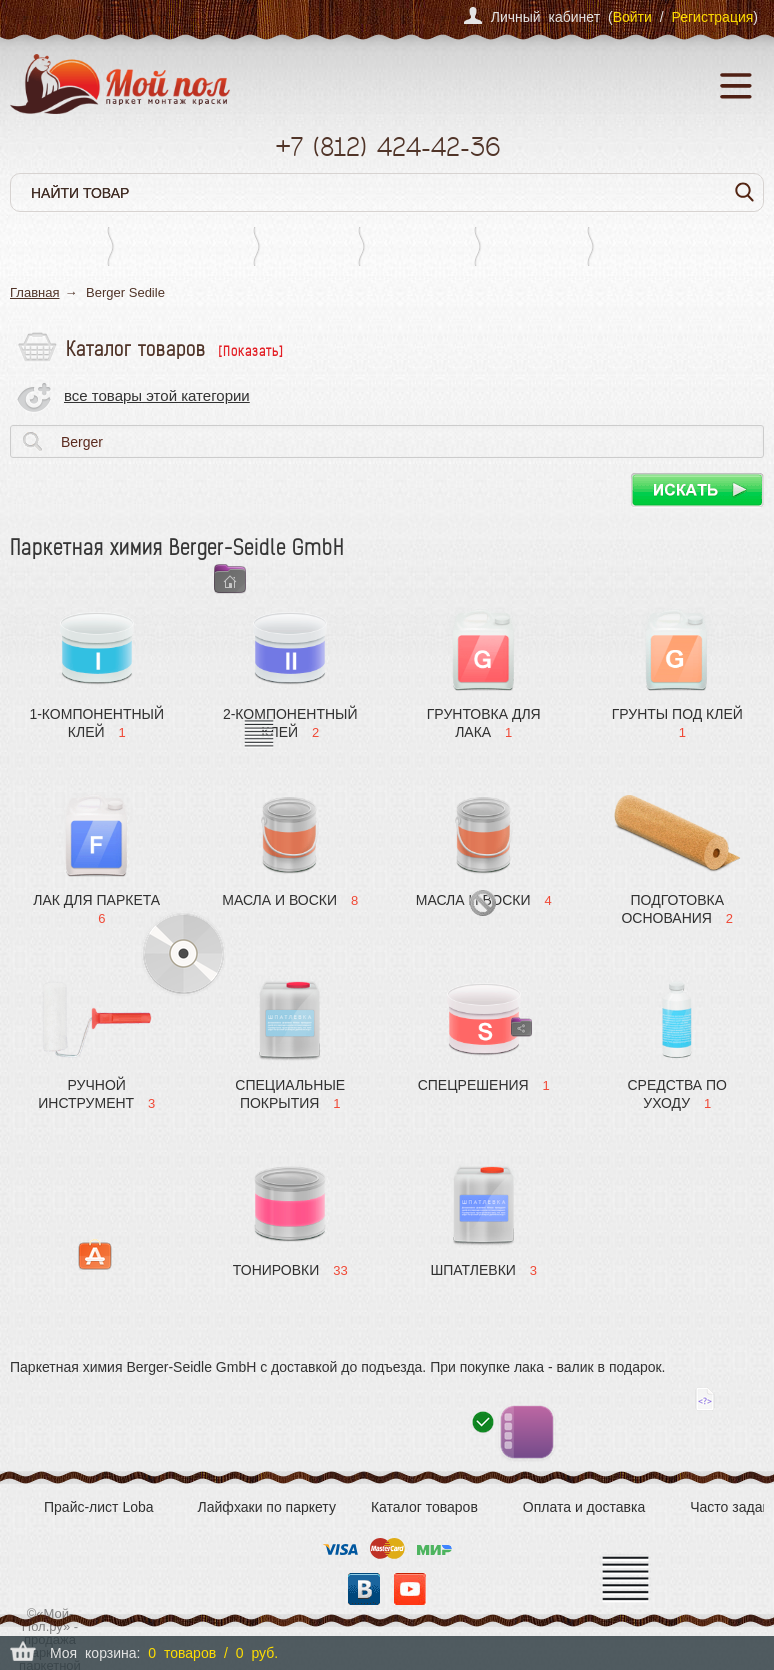 The width and height of the screenshot is (774, 1670). What do you see at coordinates (521, 1026) in the screenshot?
I see `open your public shared folder` at bounding box center [521, 1026].